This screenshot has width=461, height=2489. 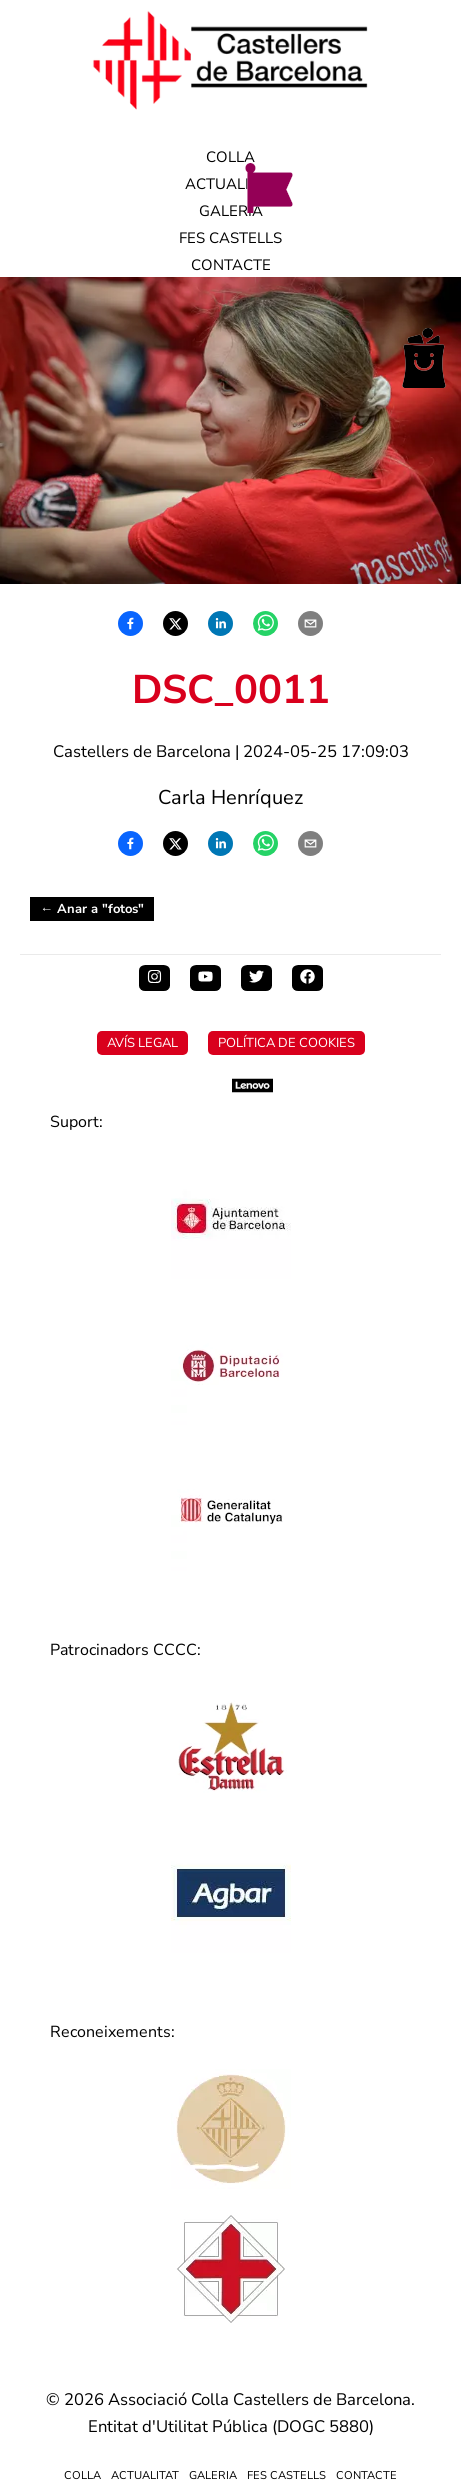 What do you see at coordinates (252, 1085) in the screenshot?
I see `Lenovo brand logo` at bounding box center [252, 1085].